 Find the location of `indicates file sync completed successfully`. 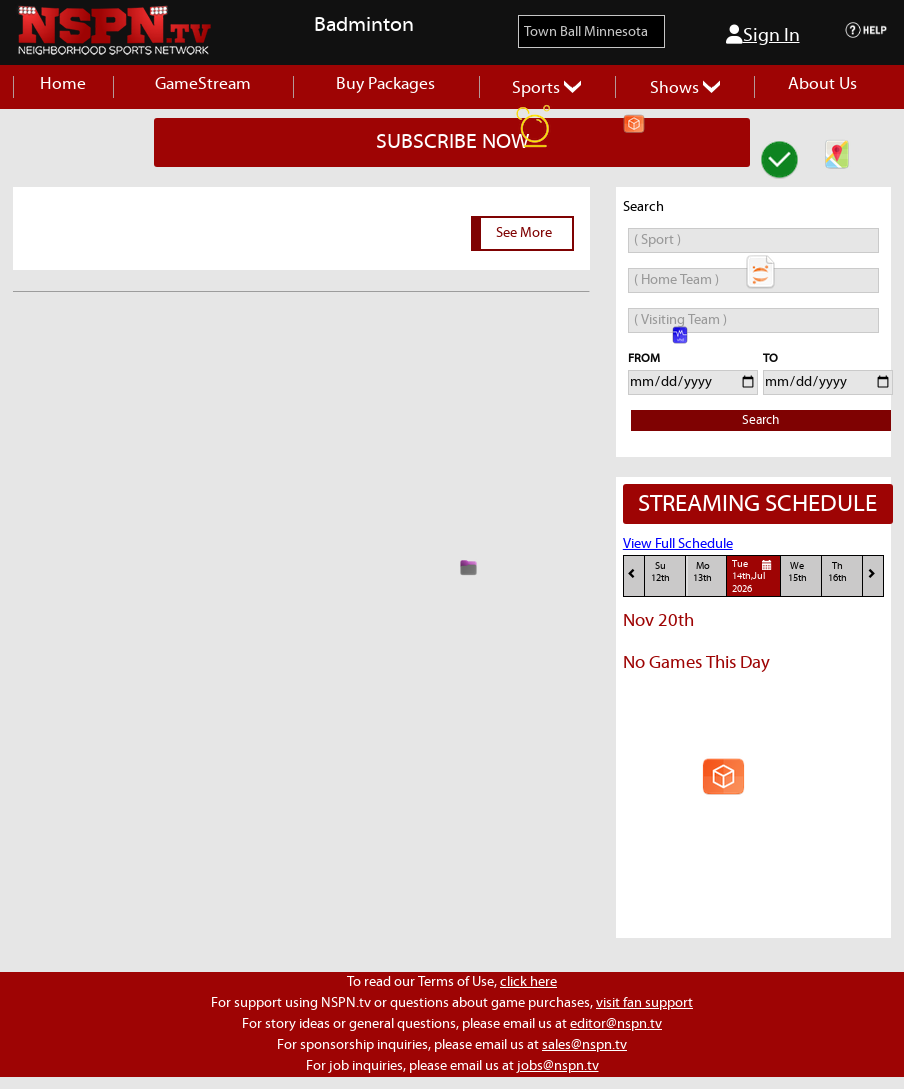

indicates file sync completed successfully is located at coordinates (779, 159).